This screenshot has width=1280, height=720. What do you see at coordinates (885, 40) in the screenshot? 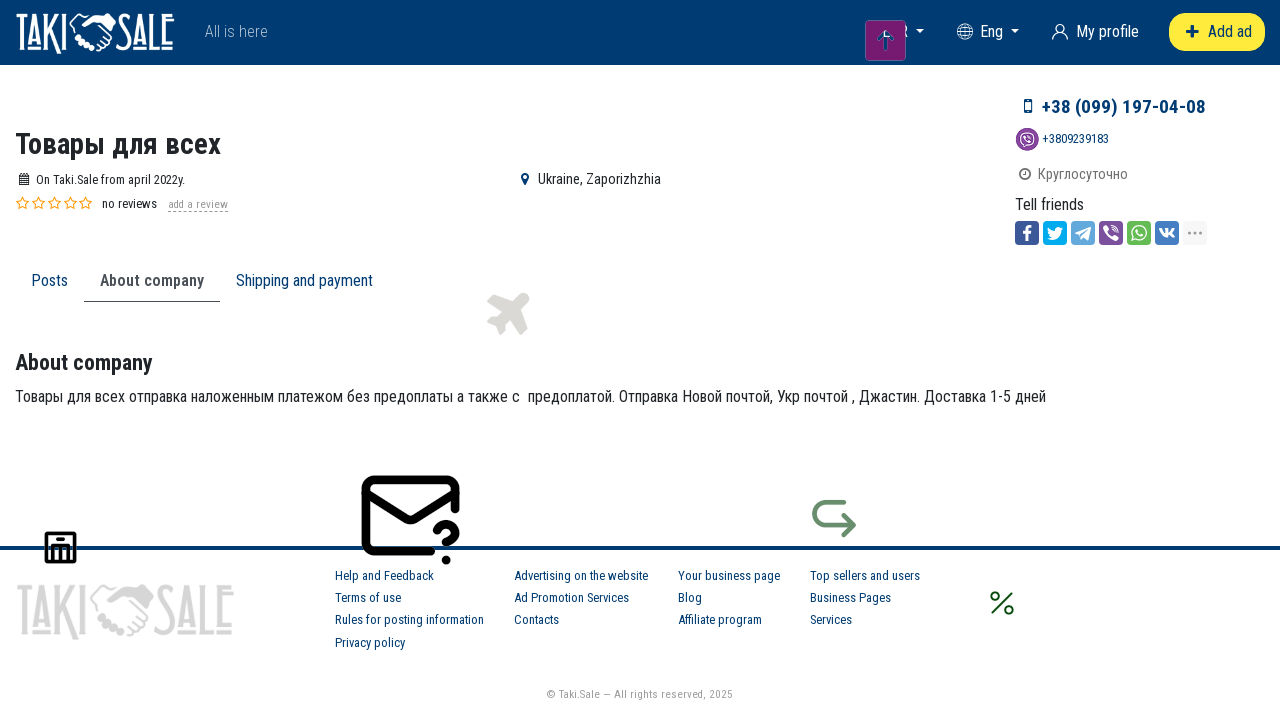
I see `upload a file or content` at bounding box center [885, 40].